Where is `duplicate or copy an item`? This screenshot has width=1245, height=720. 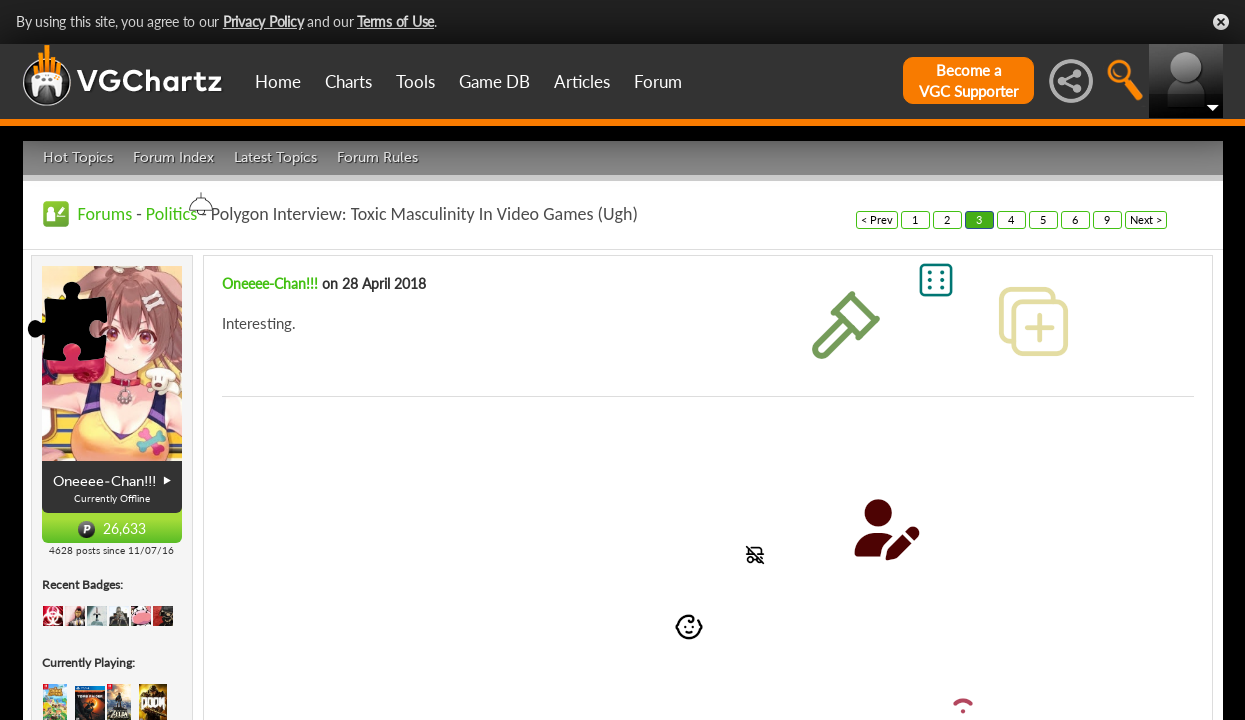 duplicate or copy an item is located at coordinates (1033, 321).